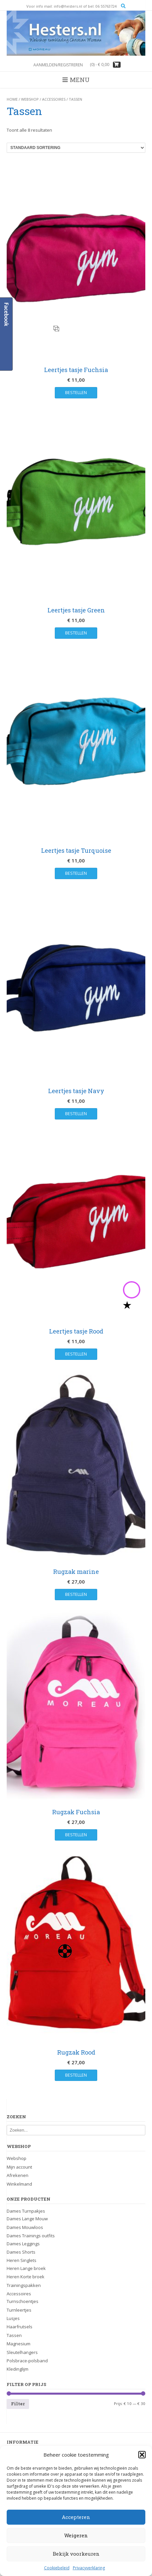  Describe the element at coordinates (132, 1290) in the screenshot. I see `unselected radio button option` at that location.